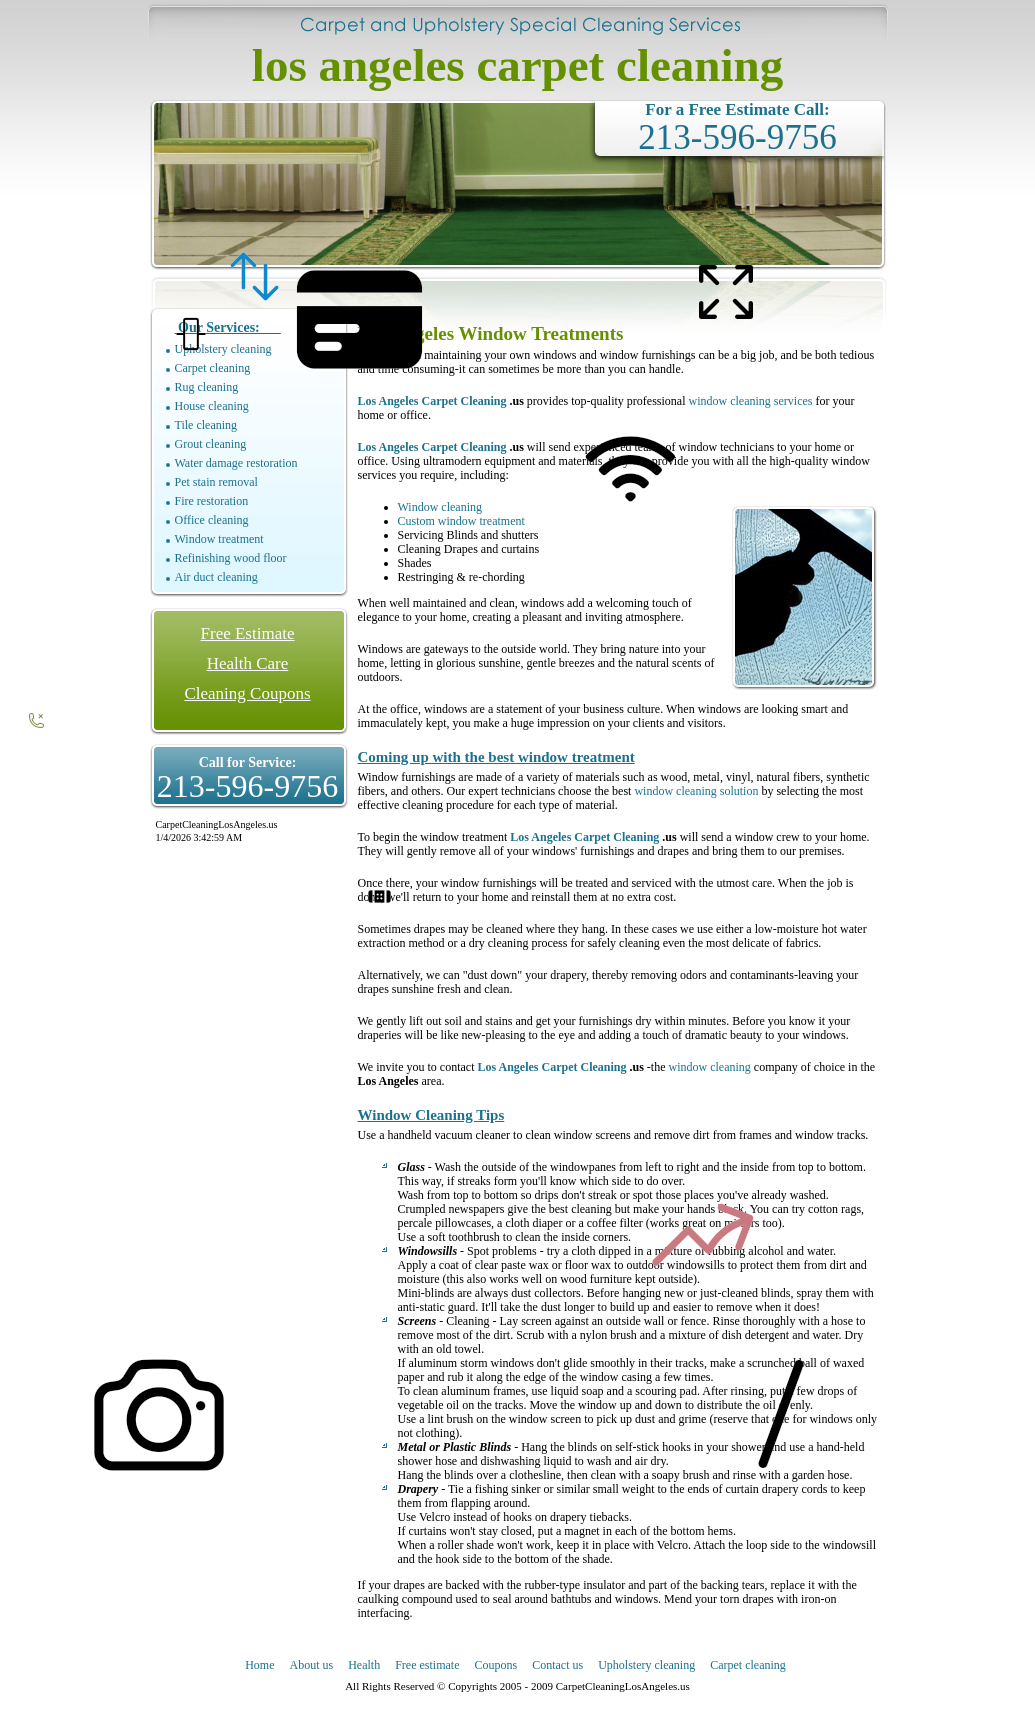 This screenshot has height=1711, width=1035. What do you see at coordinates (781, 1414) in the screenshot?
I see `indicates a disabled or unavailable feature` at bounding box center [781, 1414].